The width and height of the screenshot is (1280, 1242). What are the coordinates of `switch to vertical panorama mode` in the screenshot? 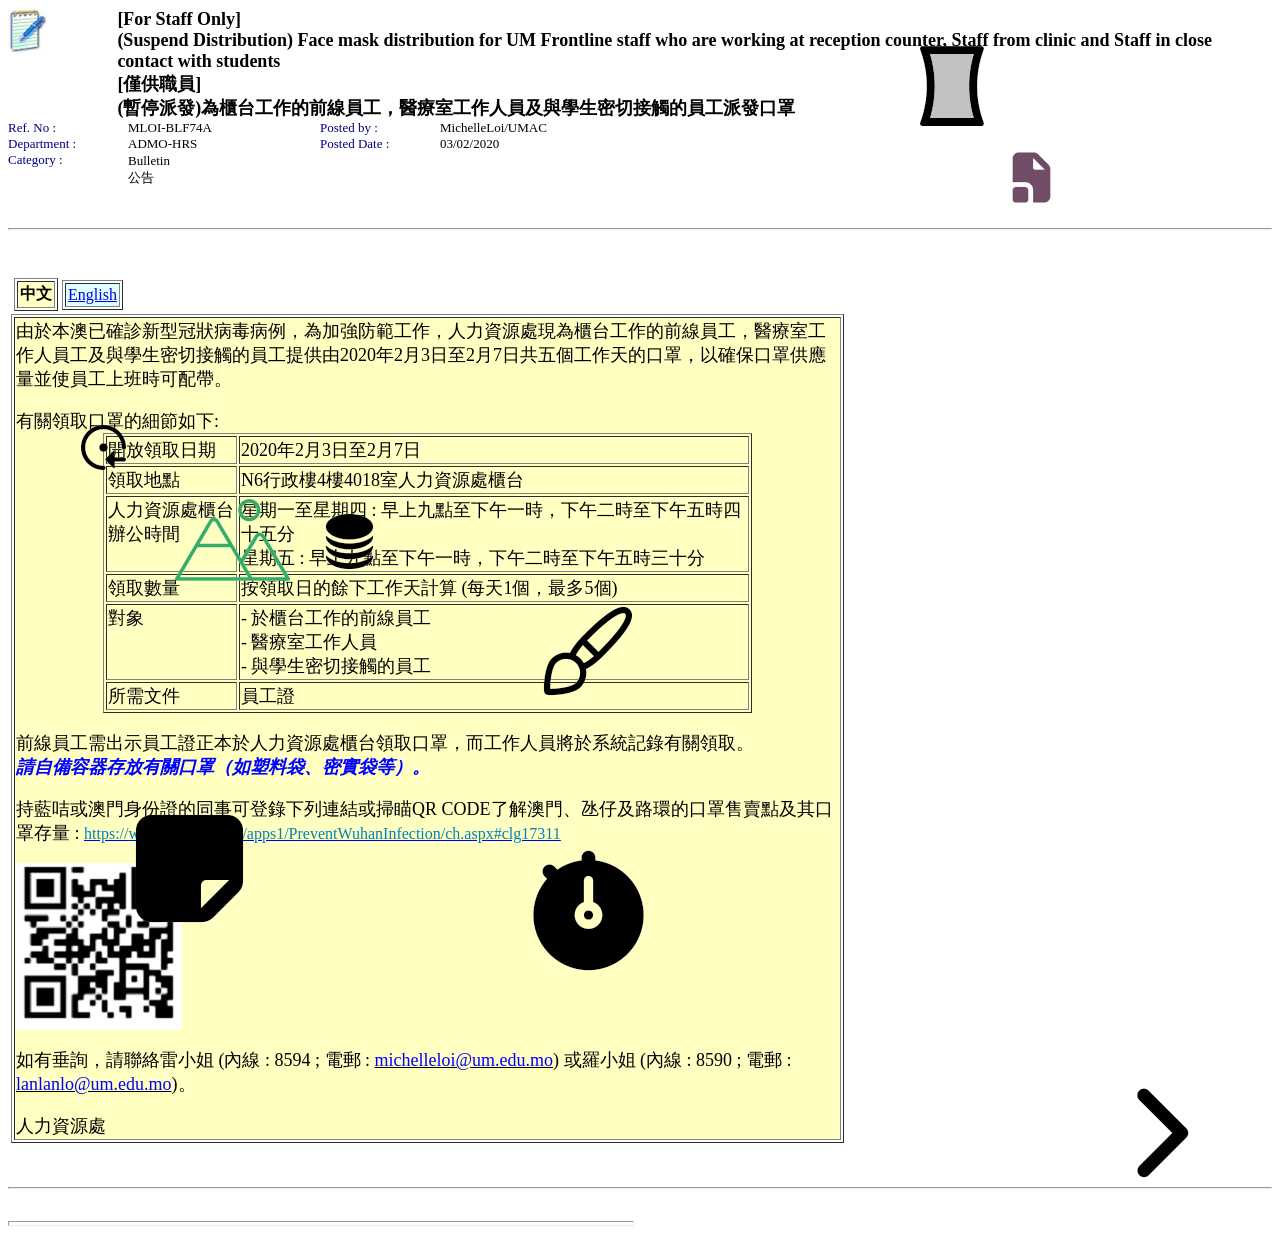 It's located at (952, 86).